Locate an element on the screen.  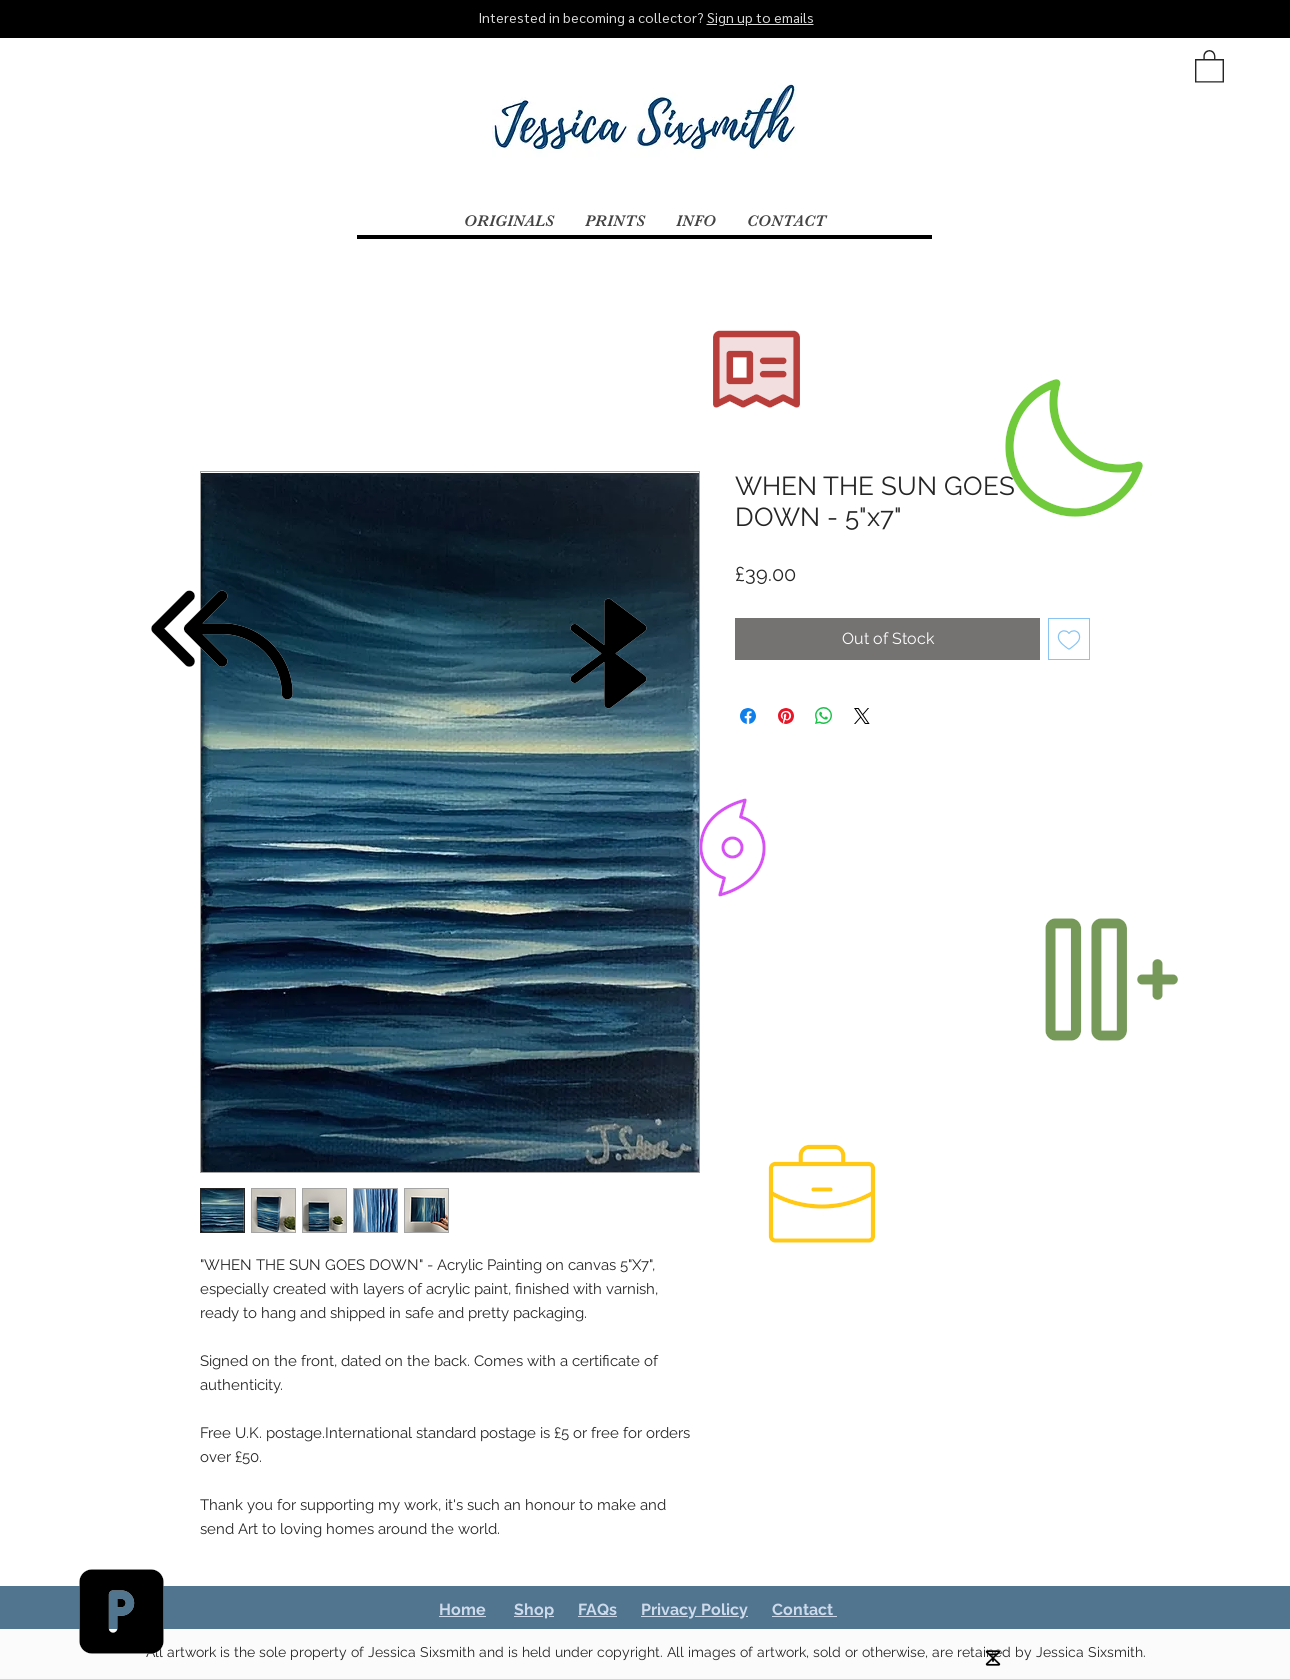
toggle dark mode or night theme is located at coordinates (1070, 452).